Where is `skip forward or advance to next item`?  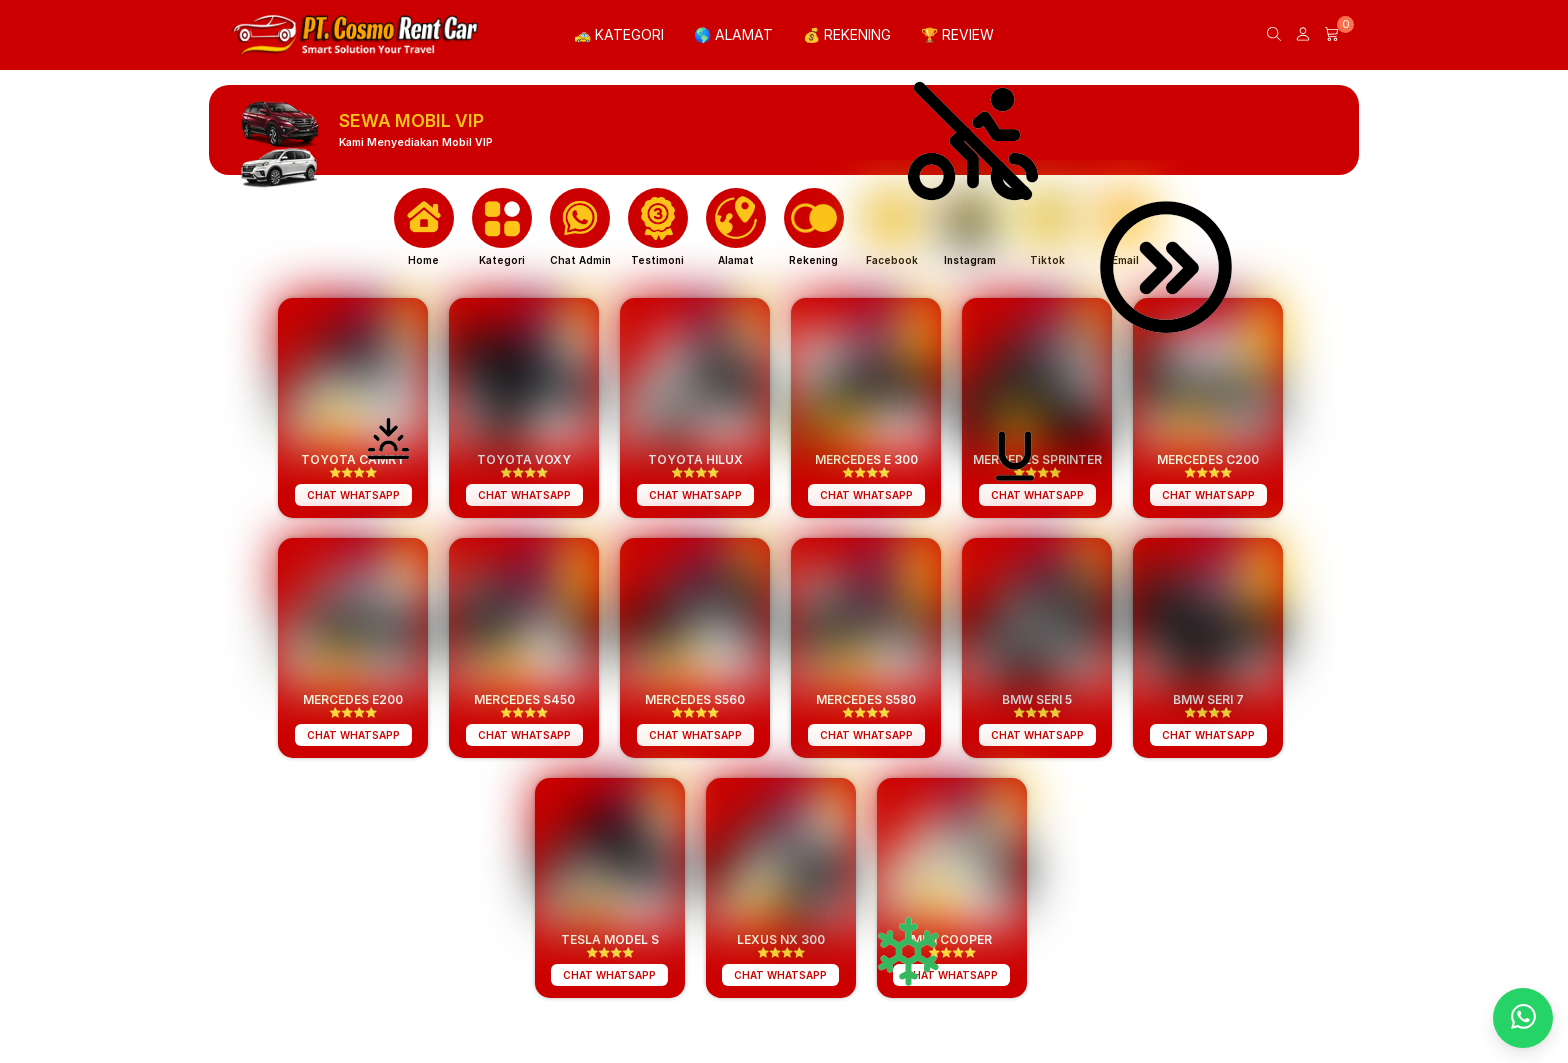
skip forward or advance to next item is located at coordinates (1166, 268).